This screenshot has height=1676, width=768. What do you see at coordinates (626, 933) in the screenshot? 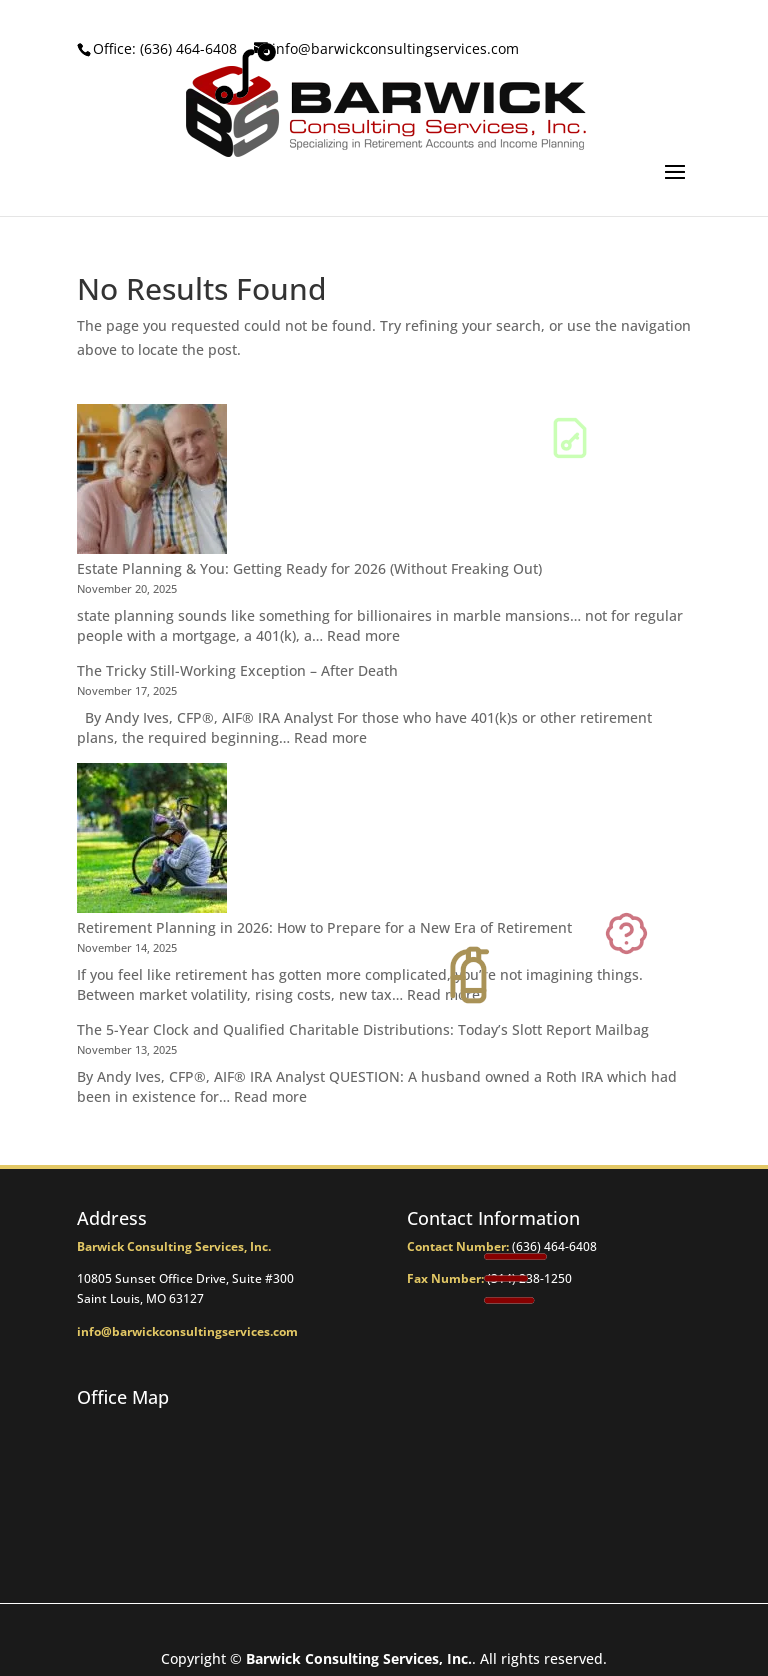
I see `access help or FAQ section` at bounding box center [626, 933].